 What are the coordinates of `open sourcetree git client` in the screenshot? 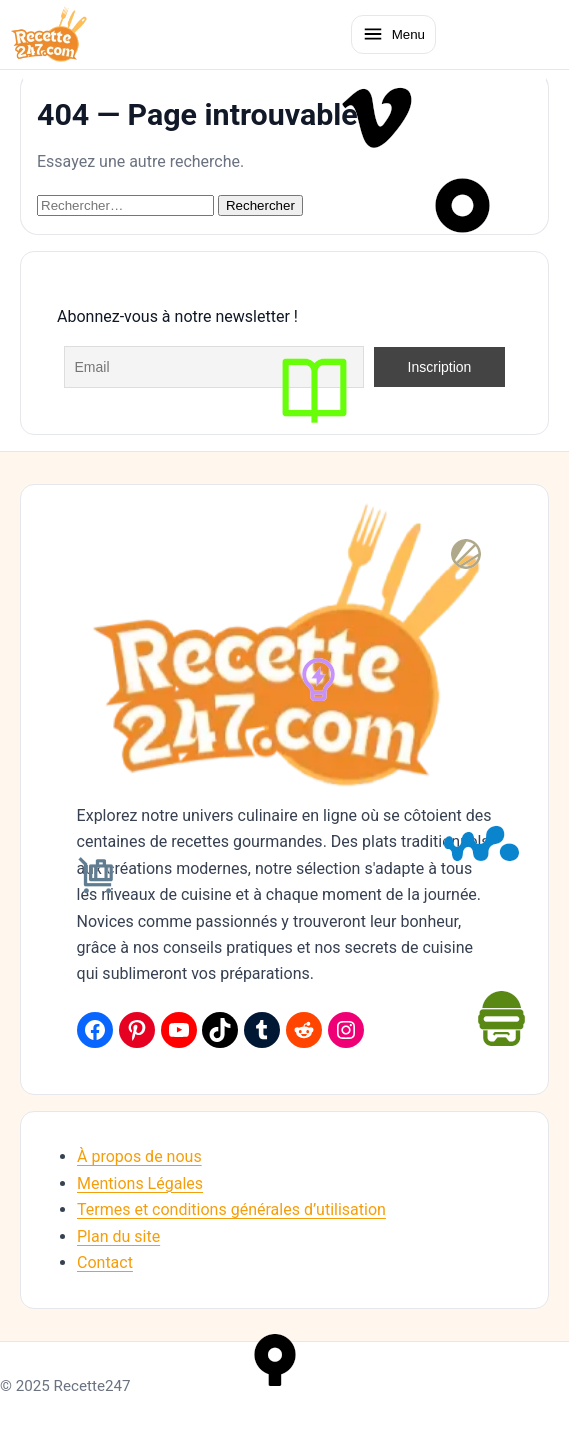 It's located at (275, 1360).